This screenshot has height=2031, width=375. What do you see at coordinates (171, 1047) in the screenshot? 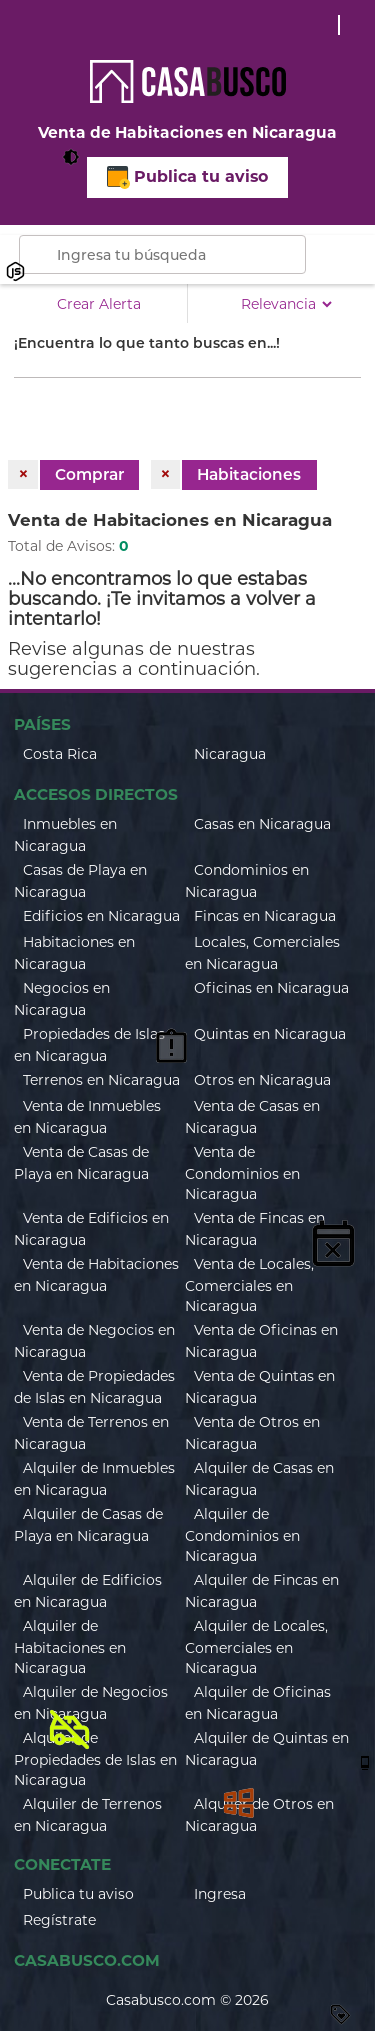
I see `indicates an overdue or late assignment` at bounding box center [171, 1047].